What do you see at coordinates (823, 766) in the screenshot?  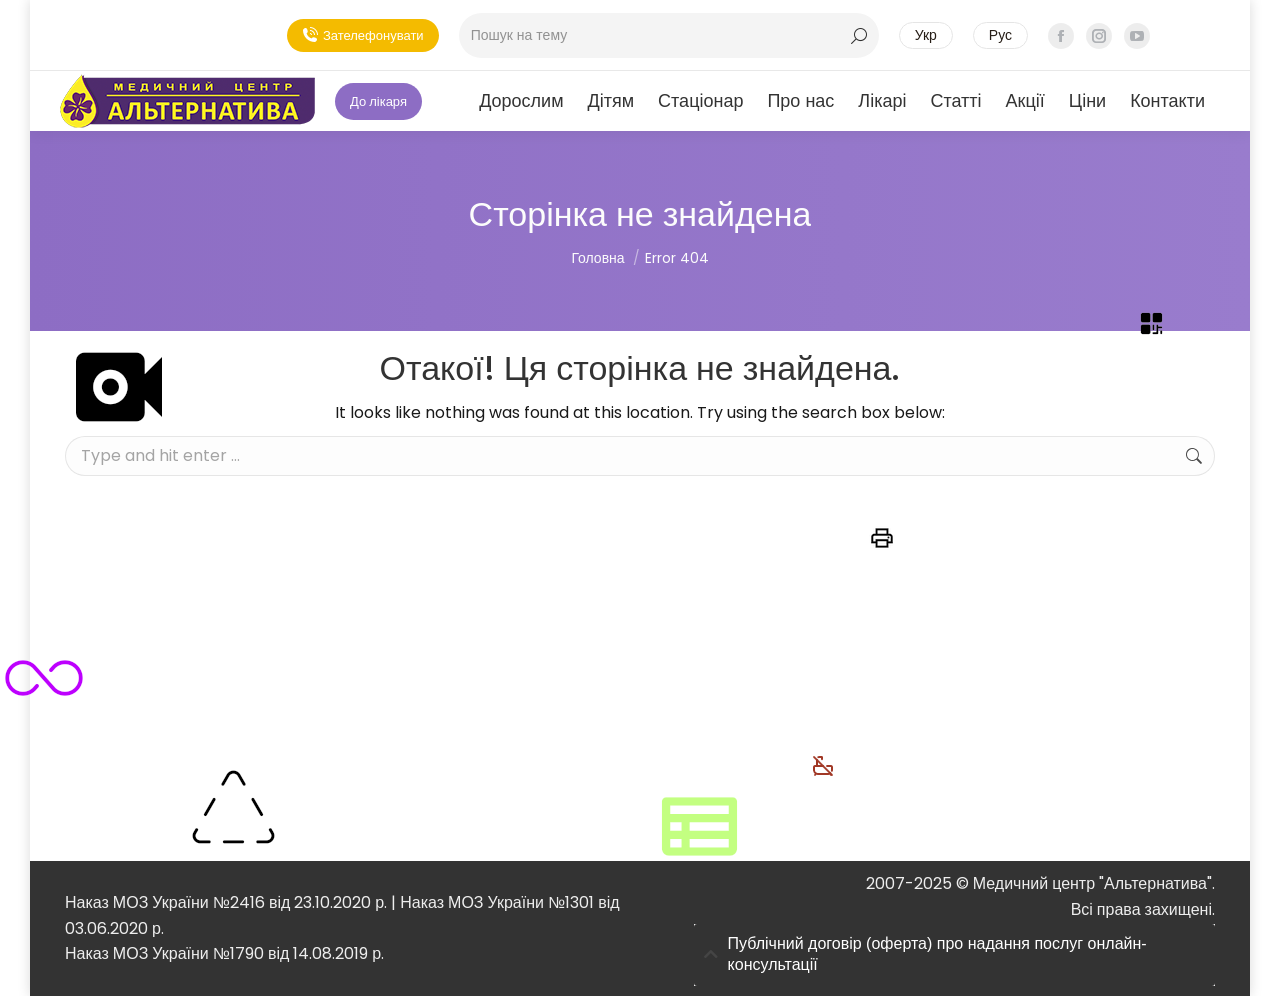 I see `indicates bathtub or bath feature is unavailable` at bounding box center [823, 766].